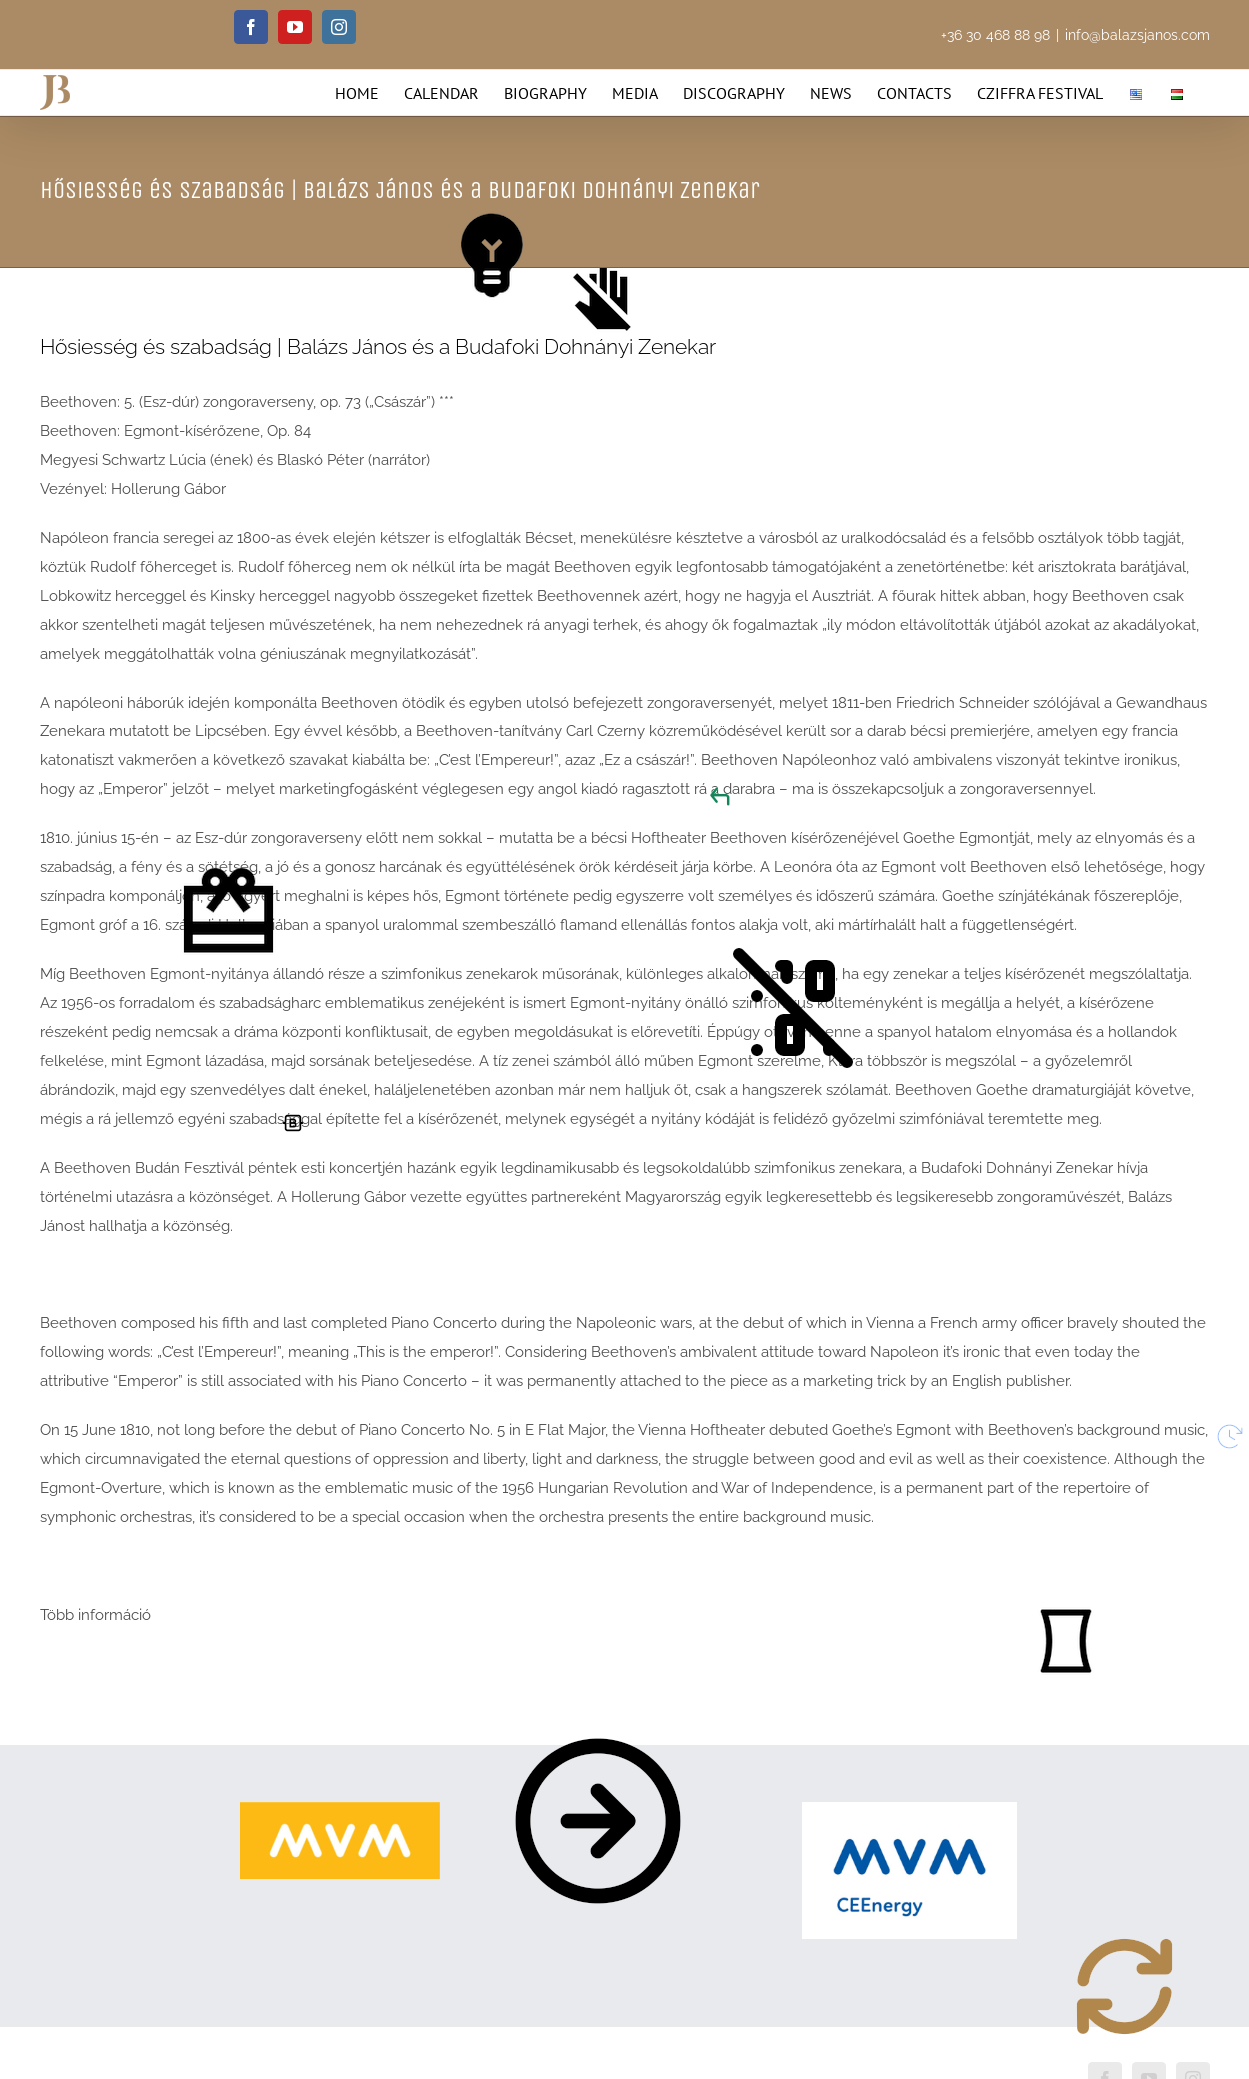  What do you see at coordinates (1066, 1641) in the screenshot?
I see `switch to vertical panorama mode` at bounding box center [1066, 1641].